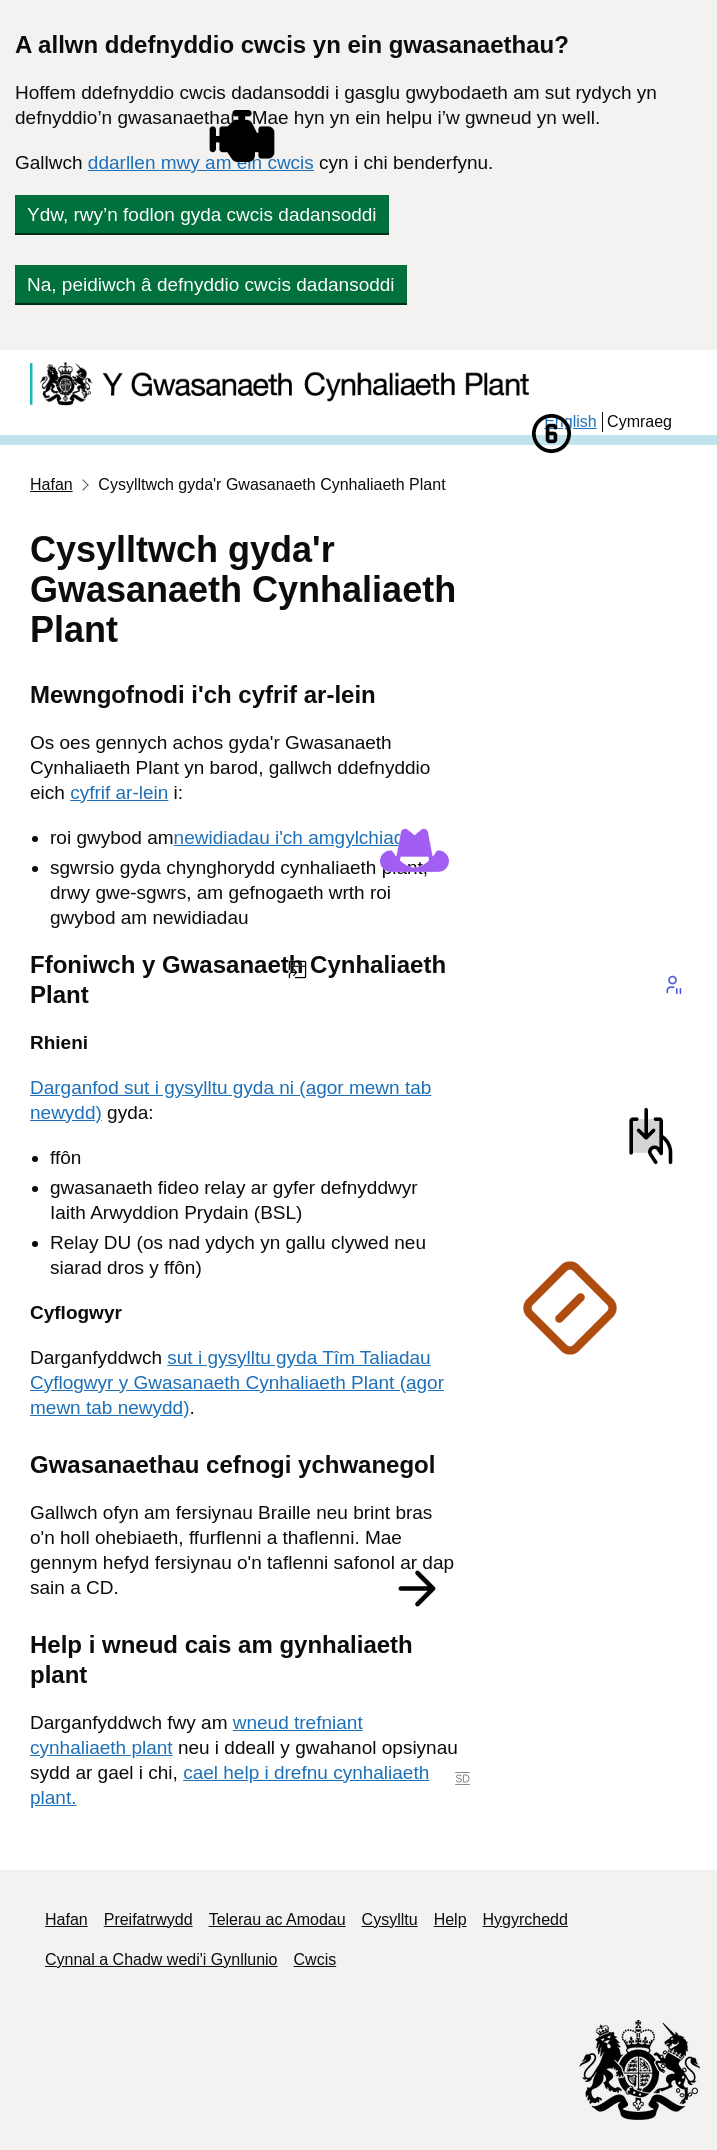 The height and width of the screenshot is (2150, 717). I want to click on access engine or motor settings, so click(242, 136).